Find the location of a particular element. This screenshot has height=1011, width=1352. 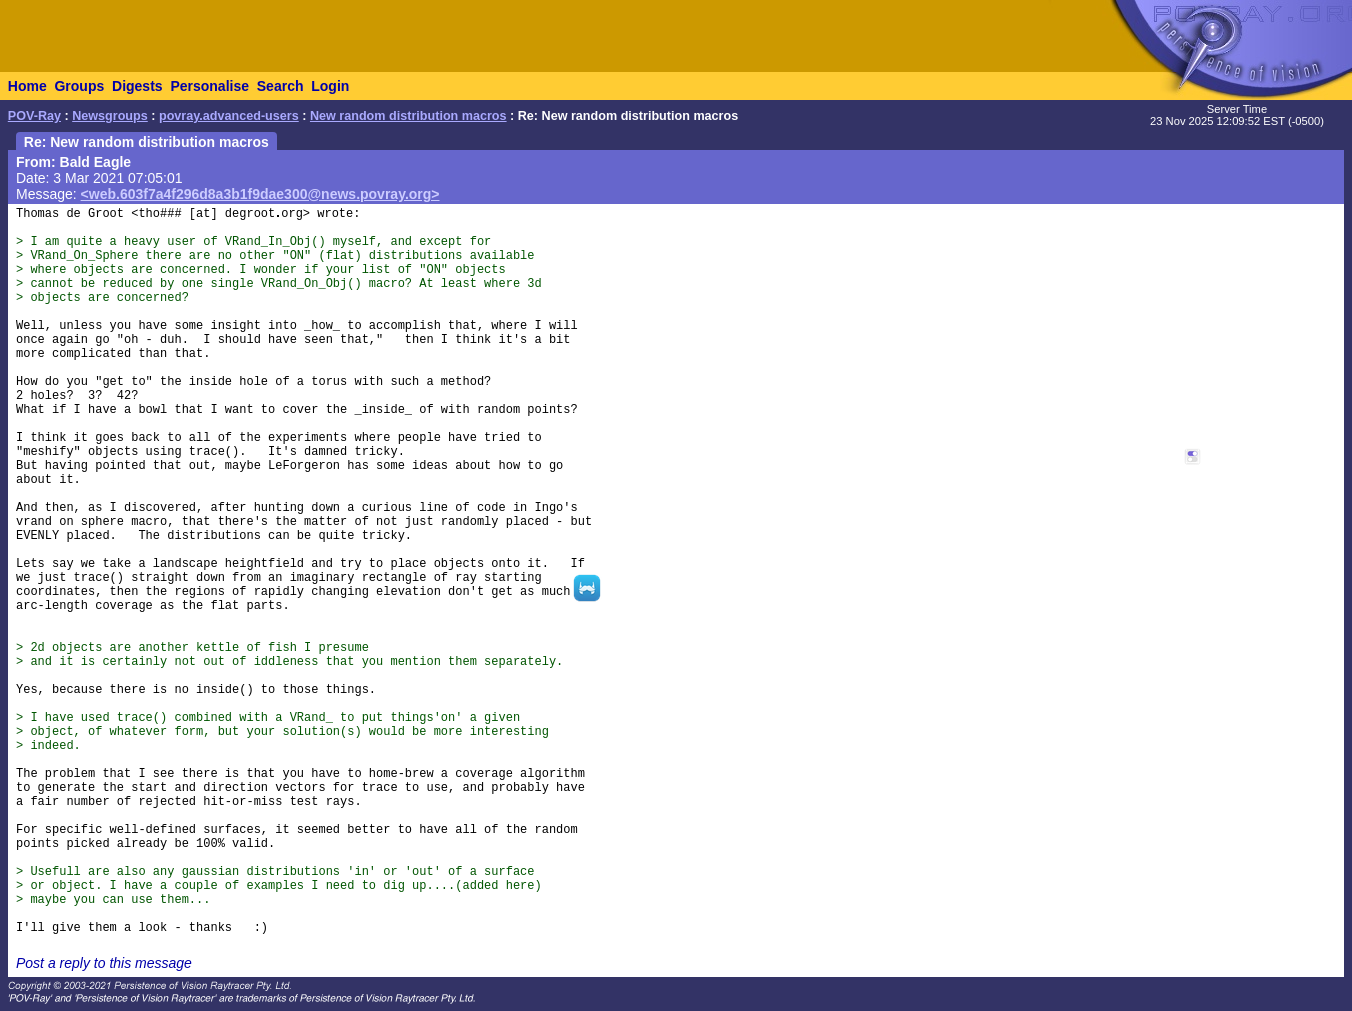

open system settings or preferences is located at coordinates (1192, 456).